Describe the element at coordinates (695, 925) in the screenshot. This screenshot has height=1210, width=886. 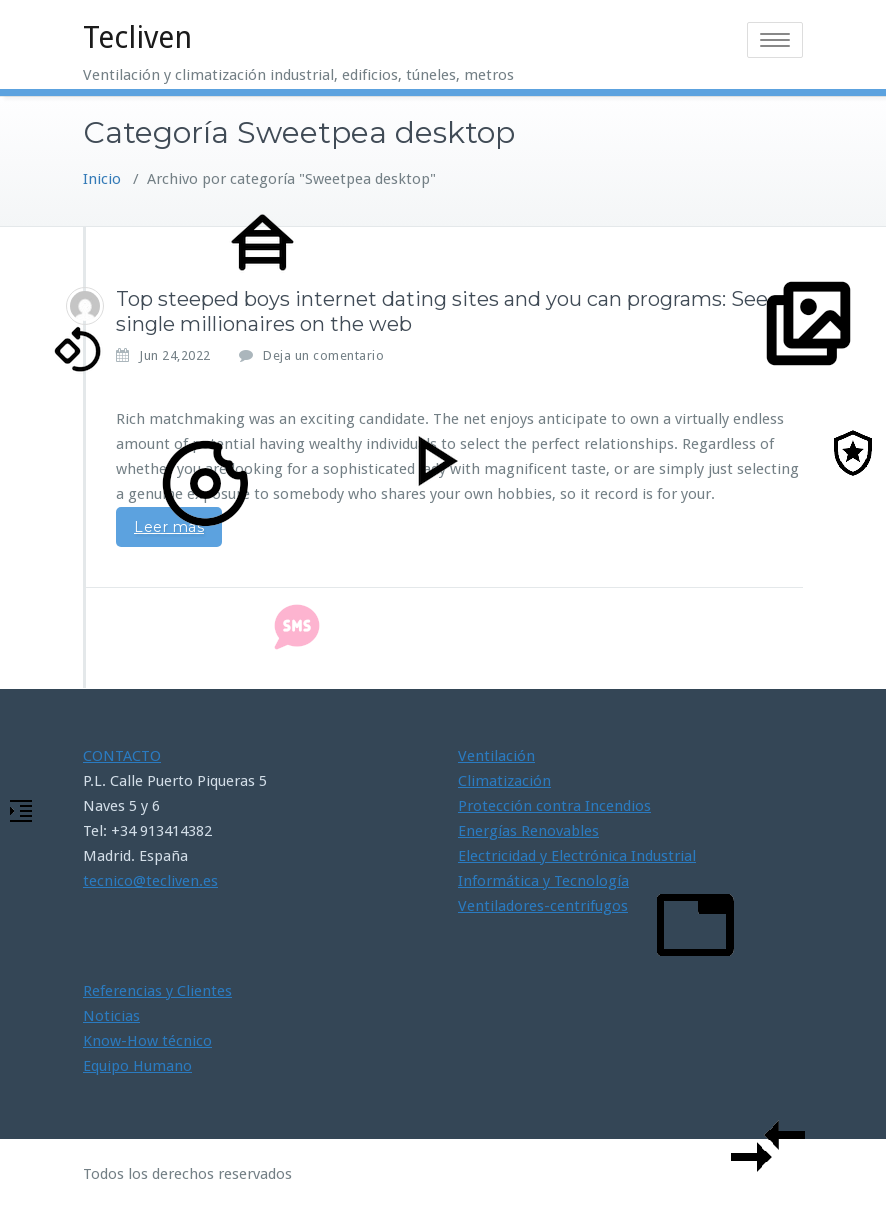
I see `open a new browser tab` at that location.